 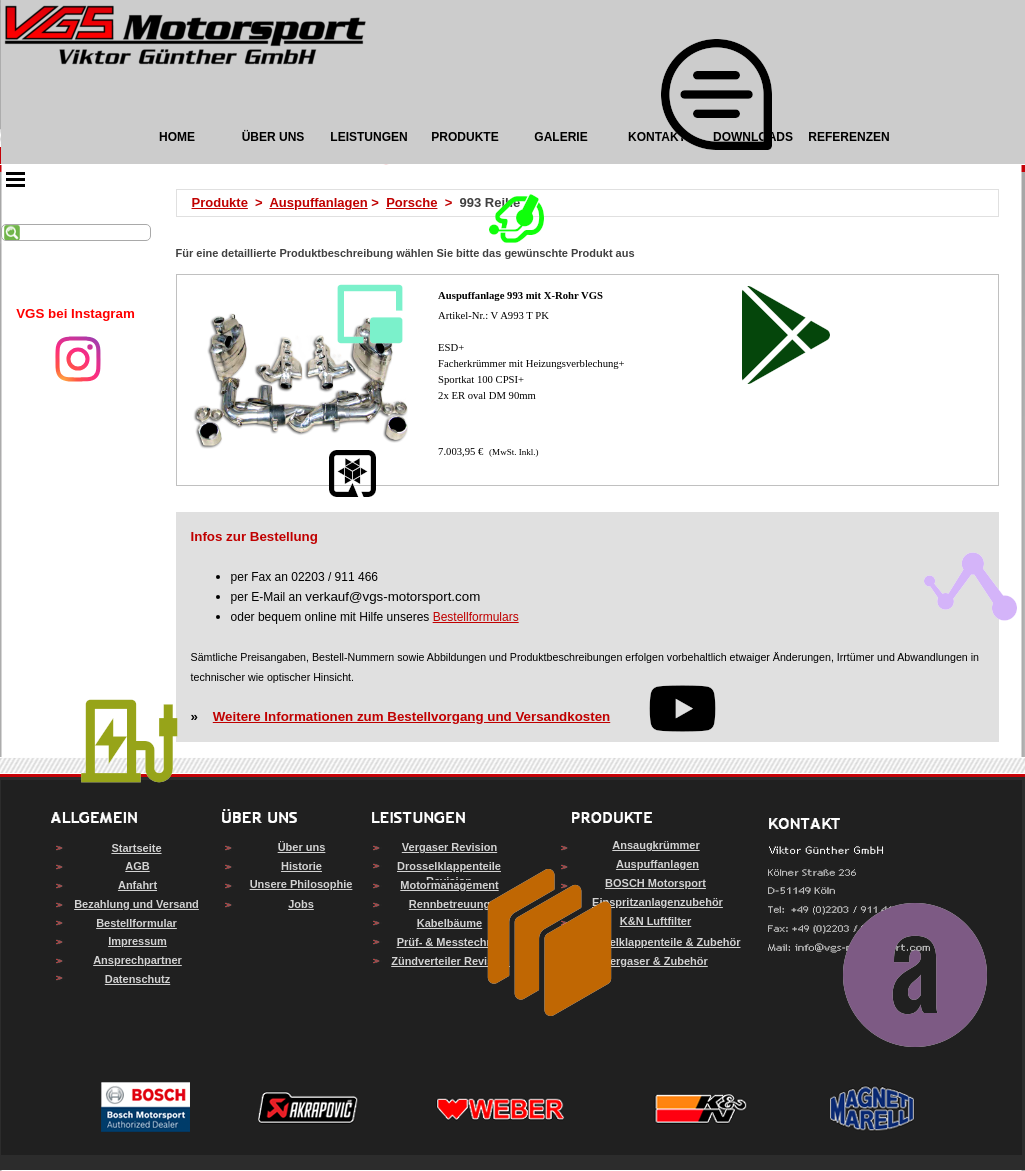 I want to click on visit alamy stock photo website, so click(x=915, y=975).